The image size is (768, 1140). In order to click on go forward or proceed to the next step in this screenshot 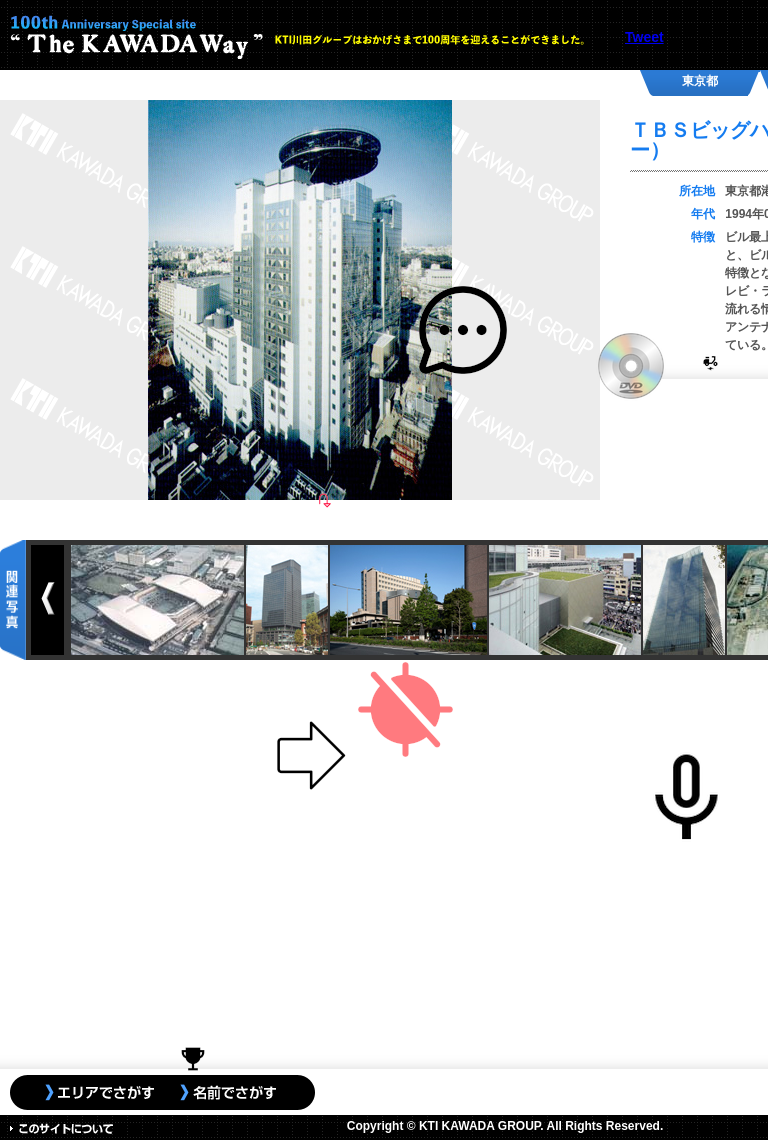, I will do `click(308, 755)`.